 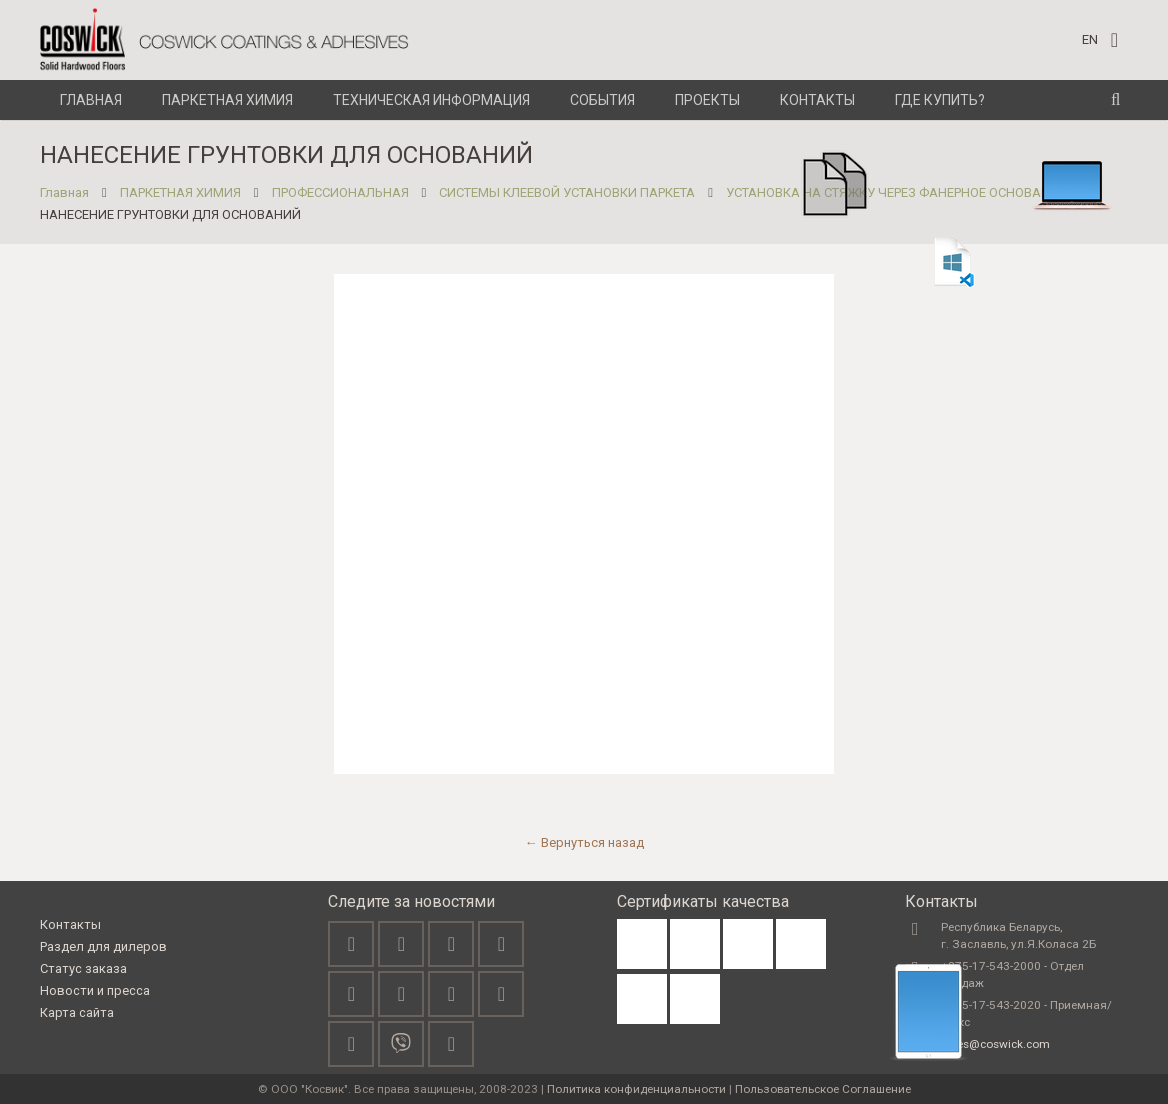 What do you see at coordinates (928, 1012) in the screenshot?
I see `iPad Air with cellular connectivity` at bounding box center [928, 1012].